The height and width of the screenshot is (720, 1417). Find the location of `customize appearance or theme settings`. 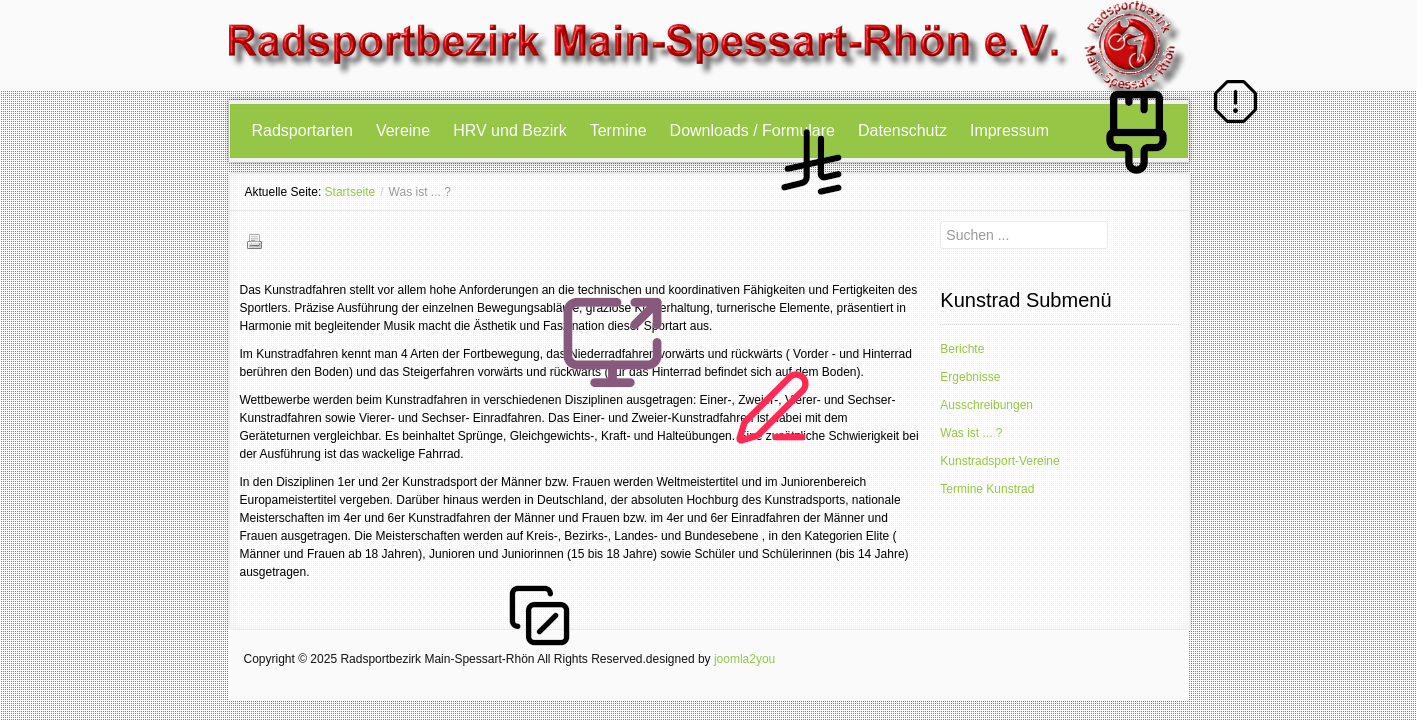

customize appearance or theme settings is located at coordinates (1136, 132).